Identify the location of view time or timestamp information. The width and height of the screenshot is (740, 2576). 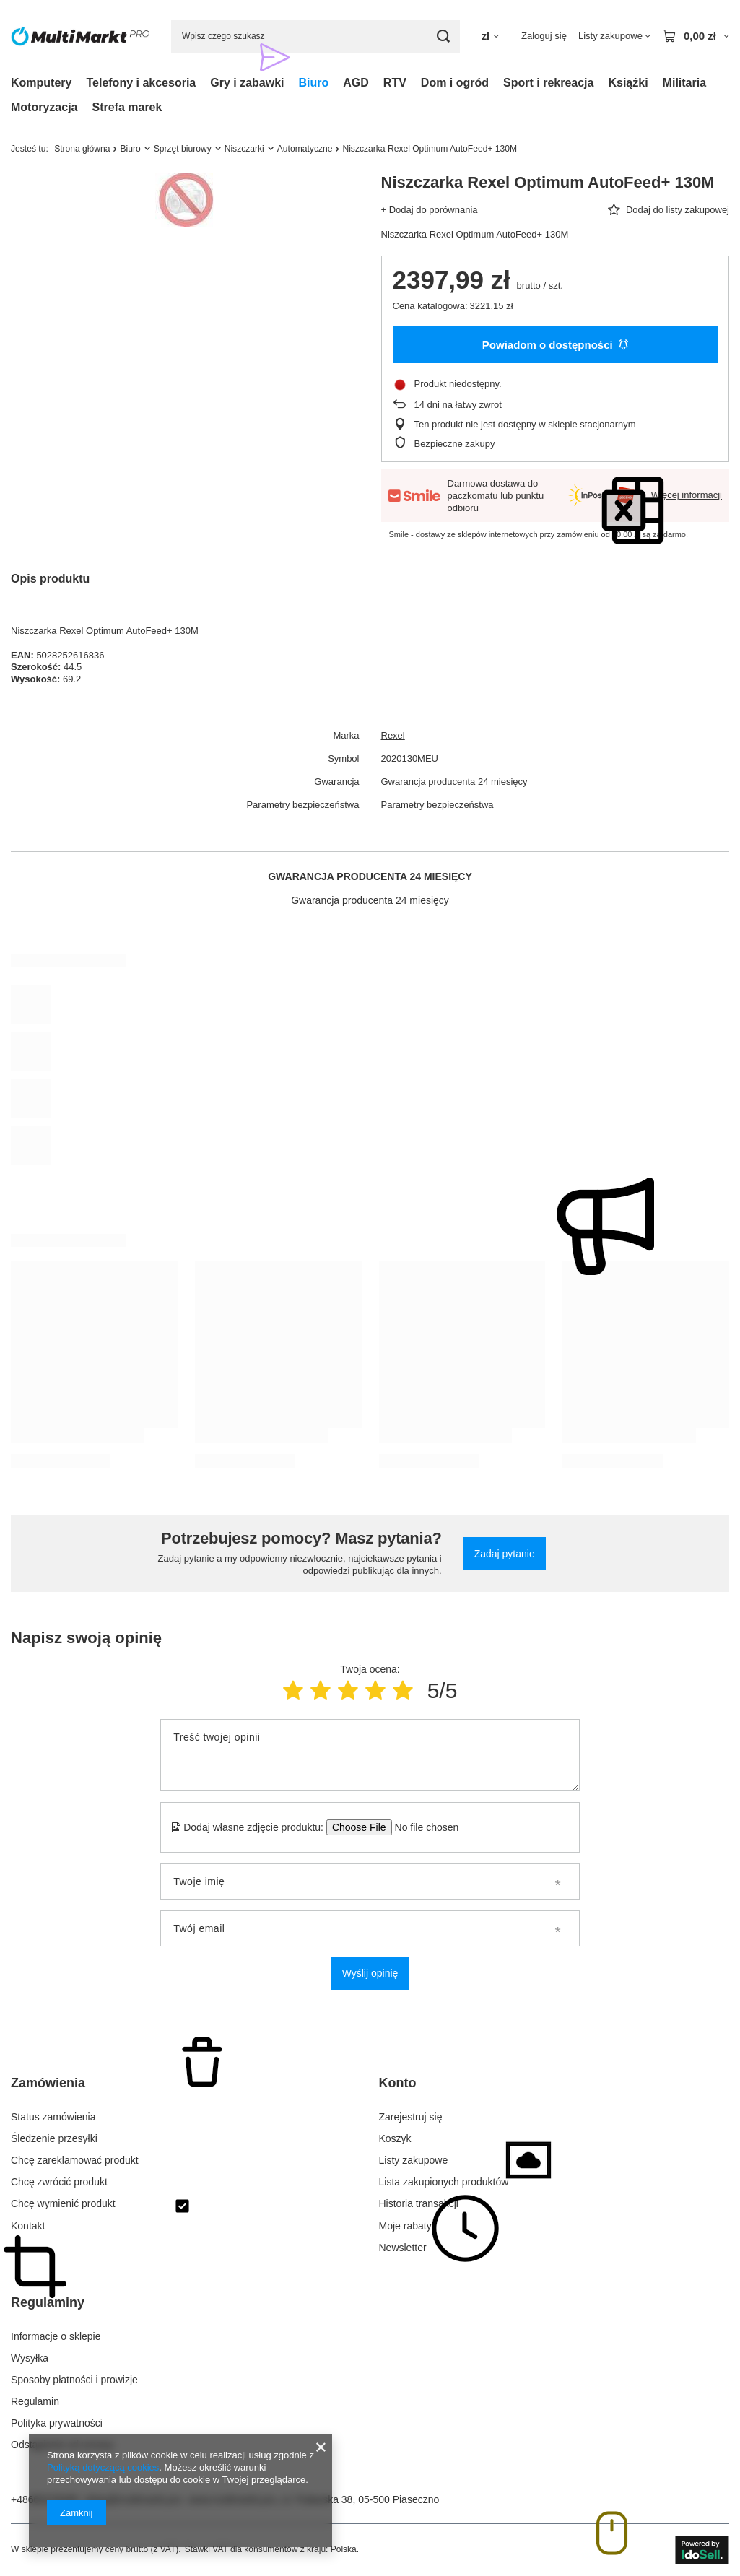
(465, 2228).